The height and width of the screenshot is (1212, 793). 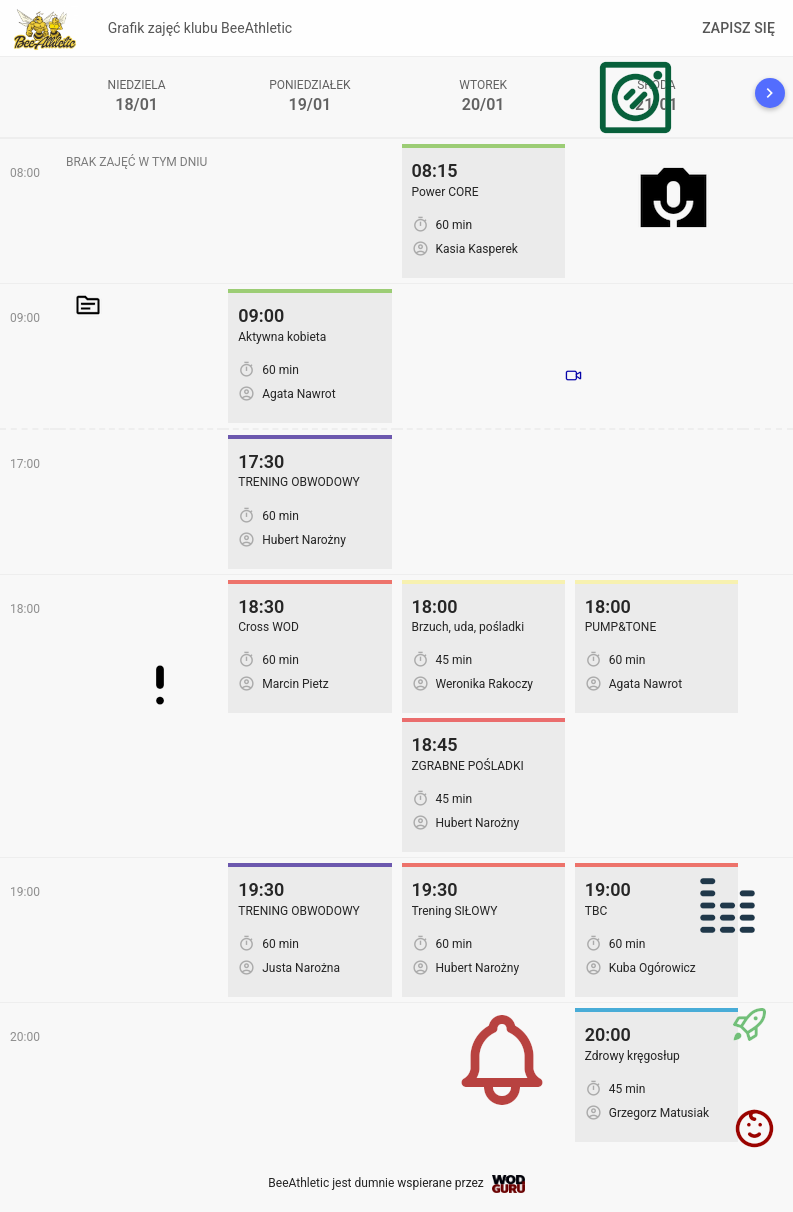 What do you see at coordinates (160, 685) in the screenshot?
I see `indicates a warning or alert requiring attention` at bounding box center [160, 685].